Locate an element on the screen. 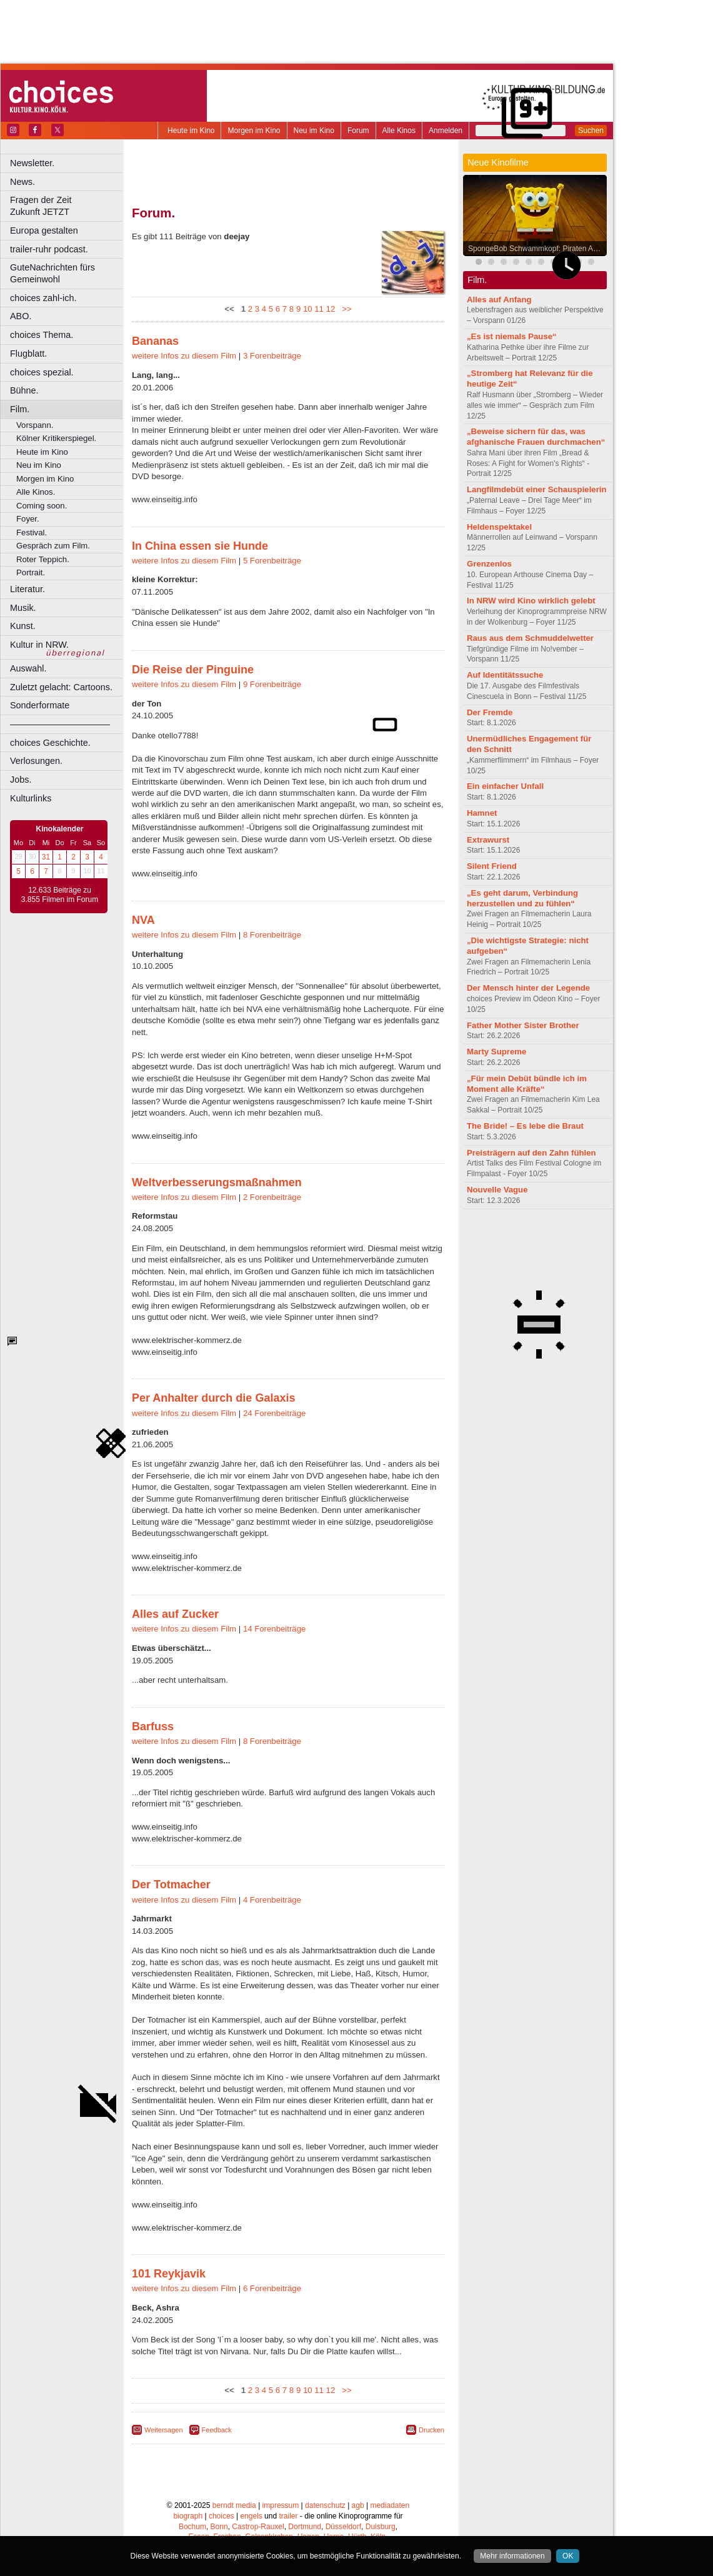  adjust panel light or display brightness is located at coordinates (539, 1324).